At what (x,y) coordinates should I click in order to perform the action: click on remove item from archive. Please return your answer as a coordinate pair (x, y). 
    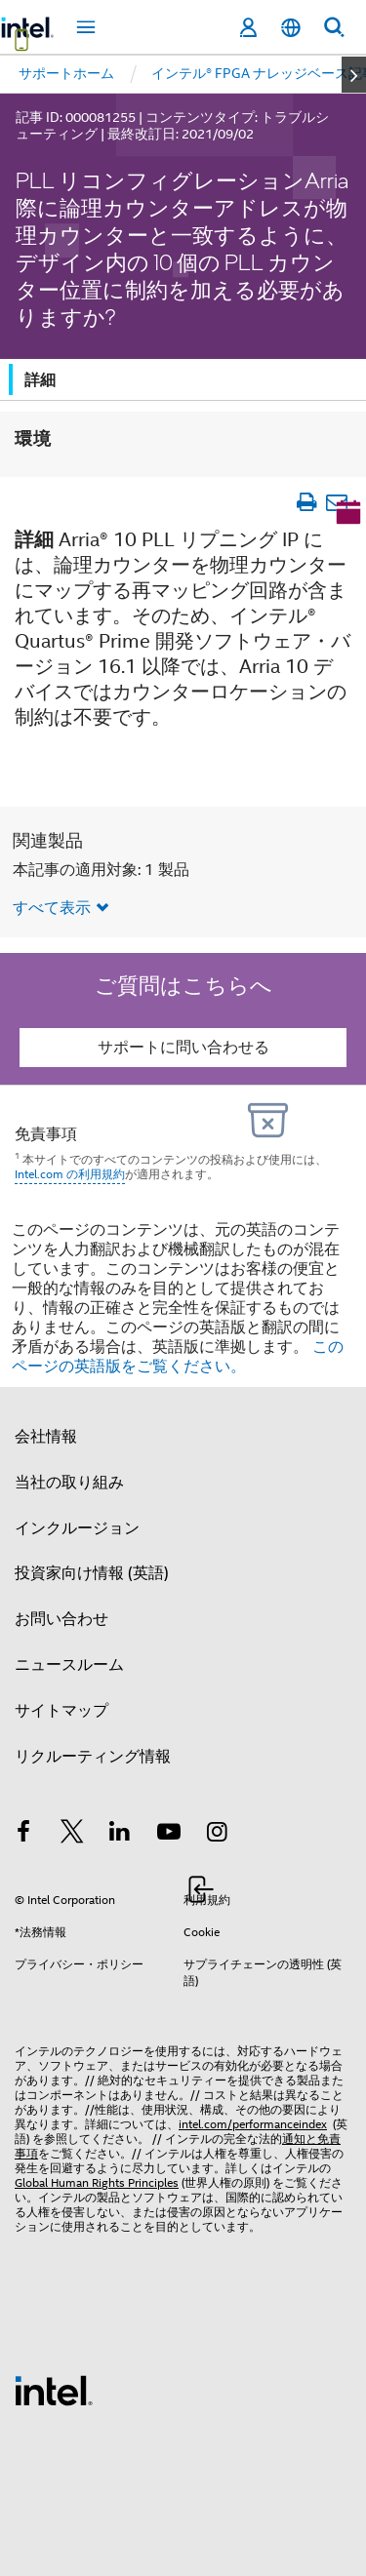
    Looking at the image, I should click on (267, 1120).